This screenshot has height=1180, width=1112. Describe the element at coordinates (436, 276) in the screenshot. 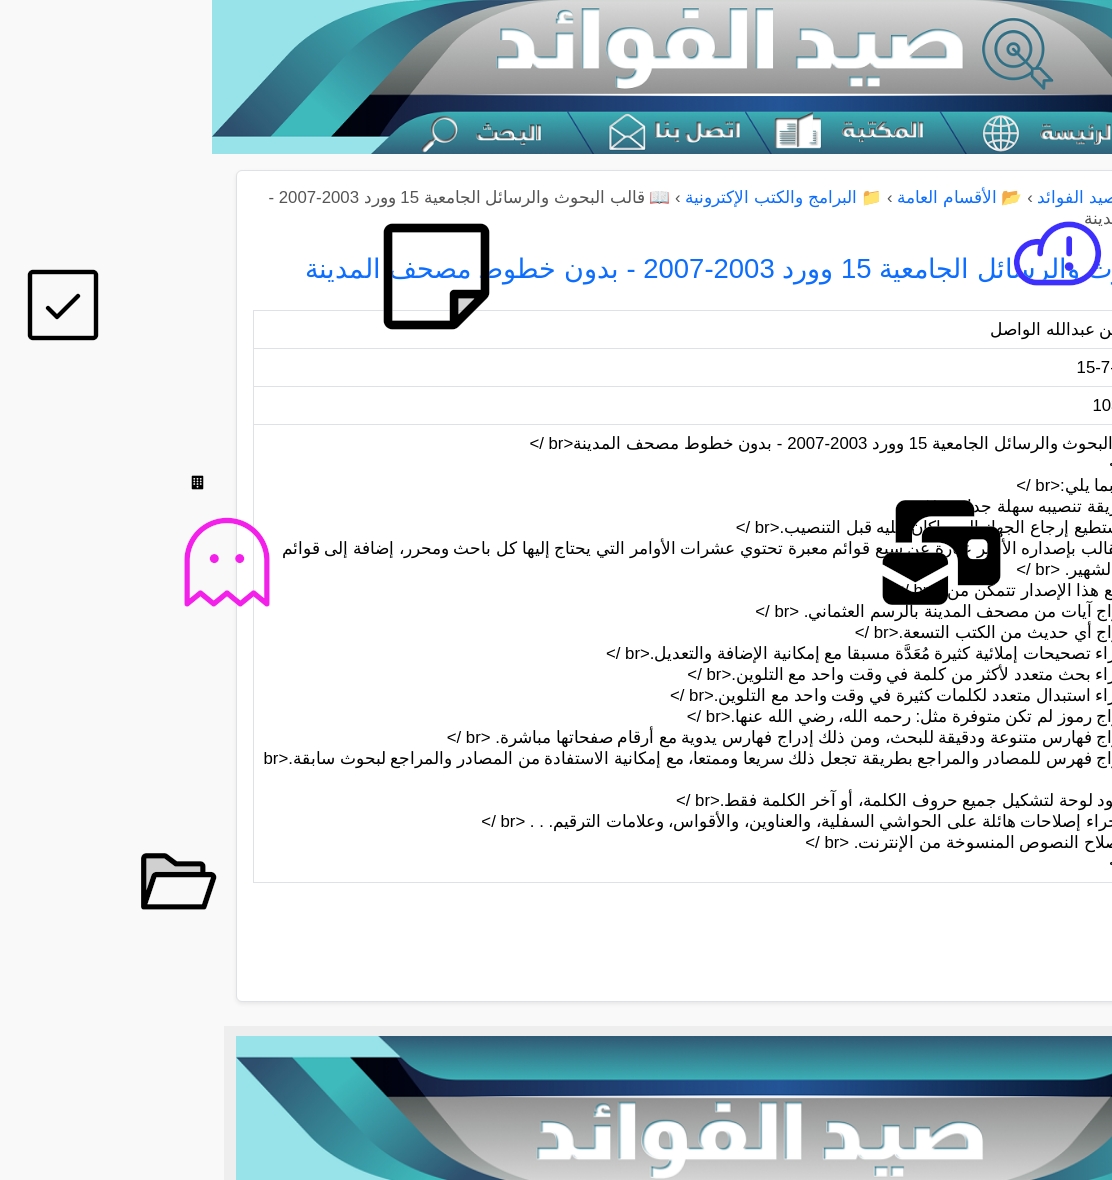

I see `create a new note` at that location.